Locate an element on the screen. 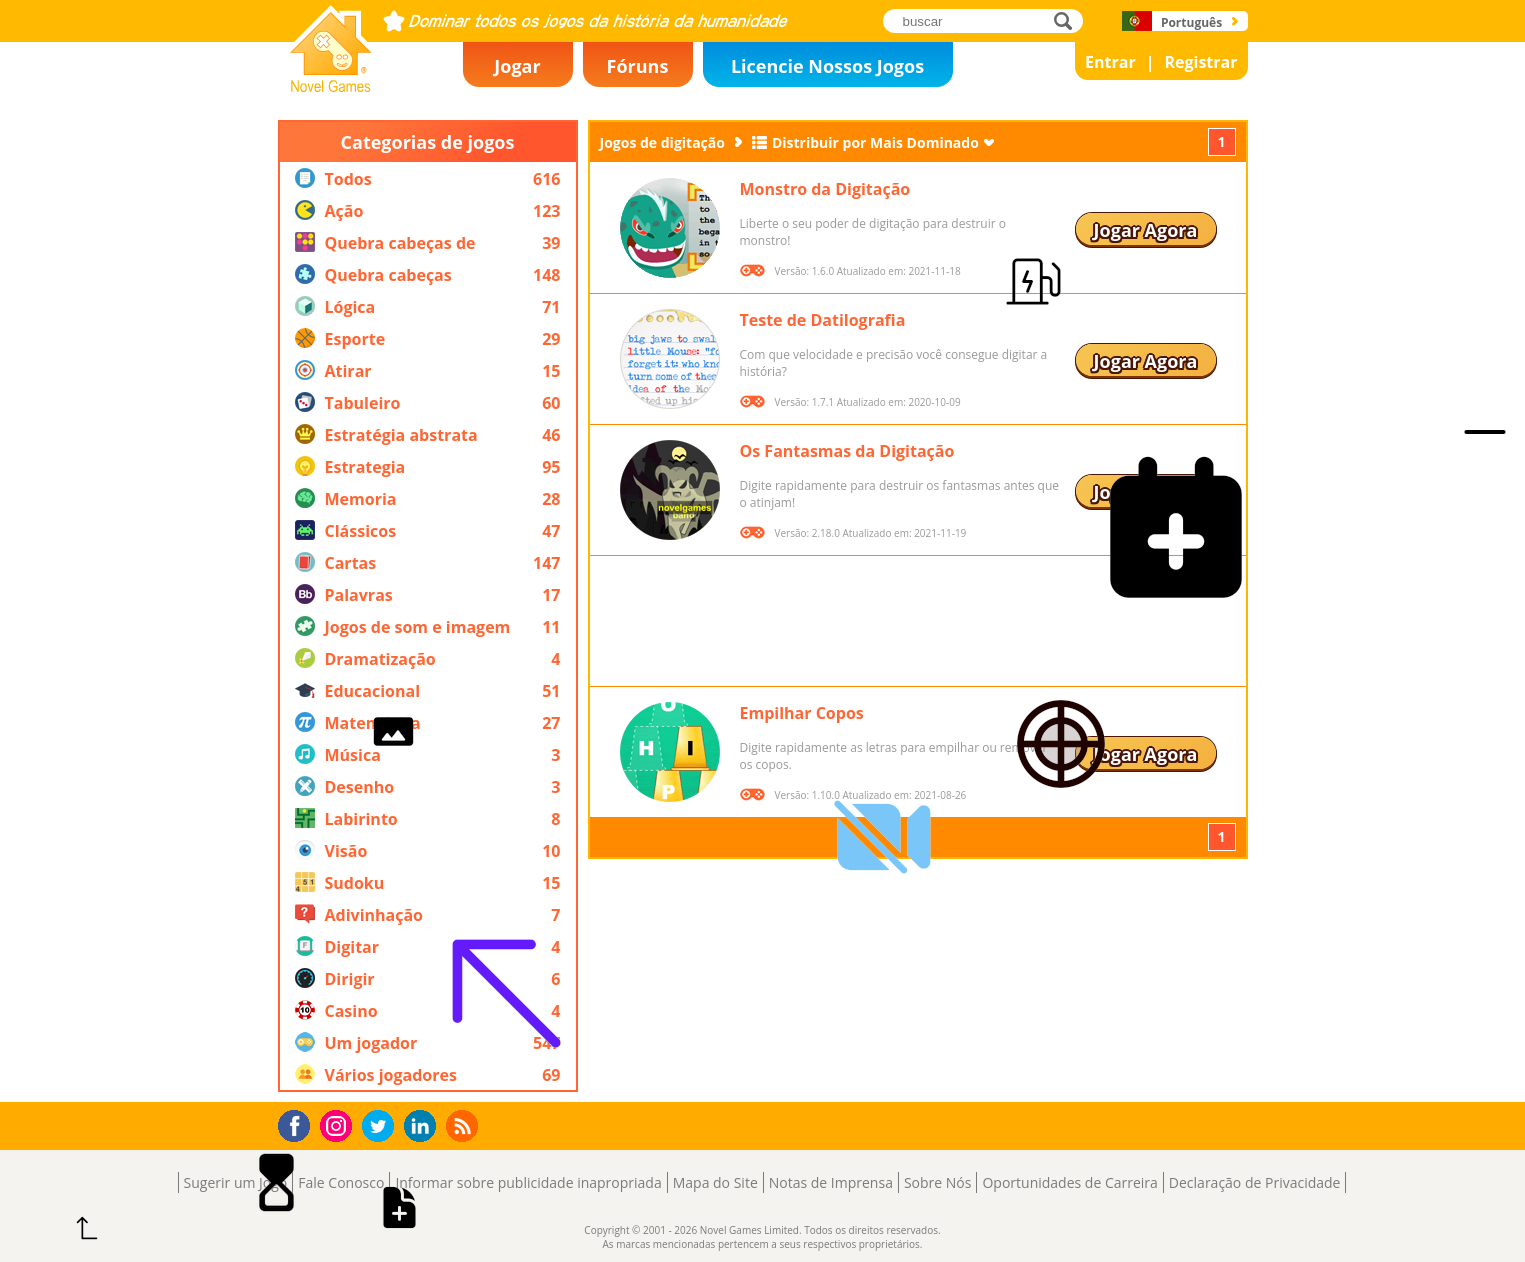  view polar chart or radar graph data is located at coordinates (1061, 744).